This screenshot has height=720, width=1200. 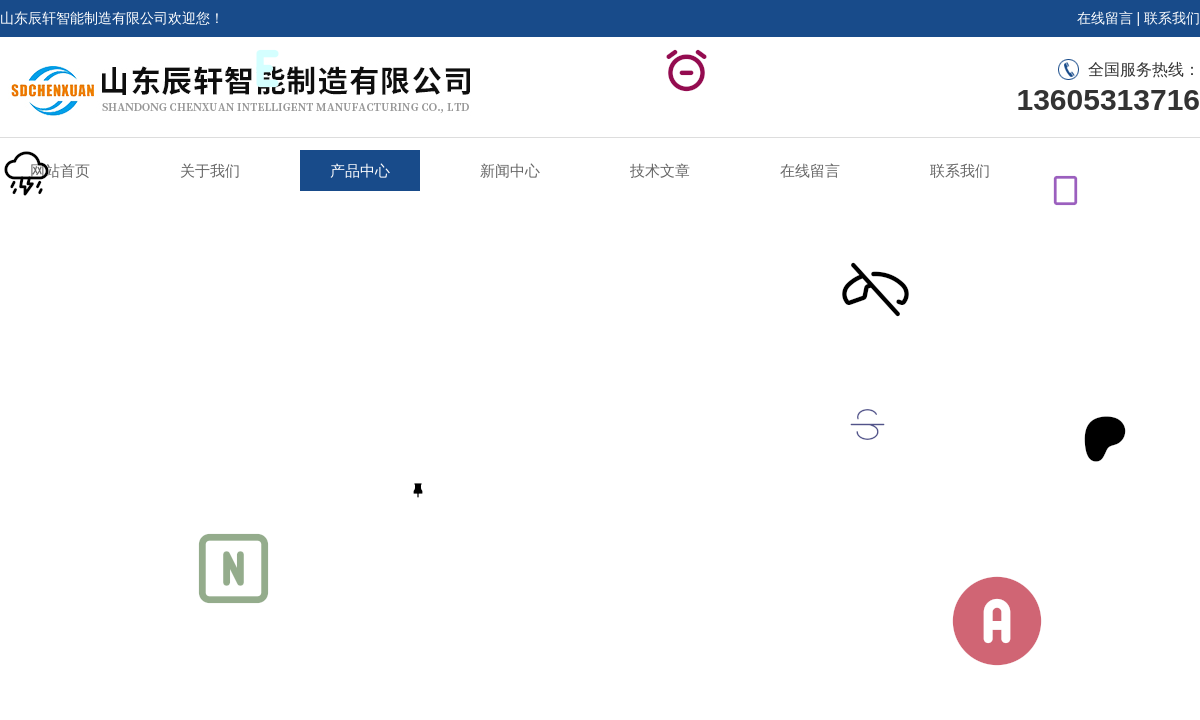 What do you see at coordinates (686, 70) in the screenshot?
I see `remove or delete an alarm` at bounding box center [686, 70].